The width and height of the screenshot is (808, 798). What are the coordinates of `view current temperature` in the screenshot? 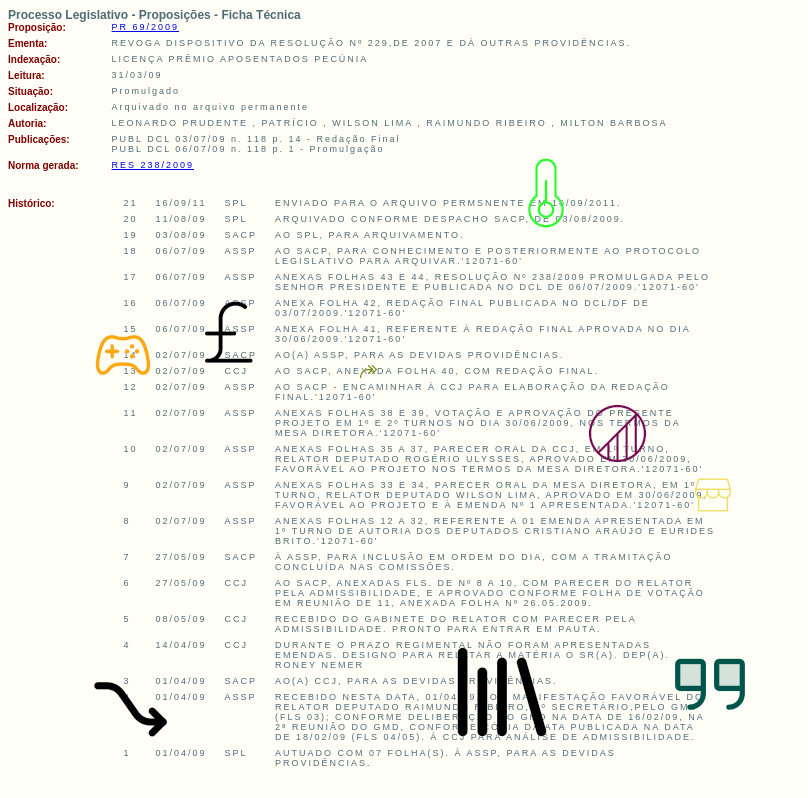 It's located at (546, 193).